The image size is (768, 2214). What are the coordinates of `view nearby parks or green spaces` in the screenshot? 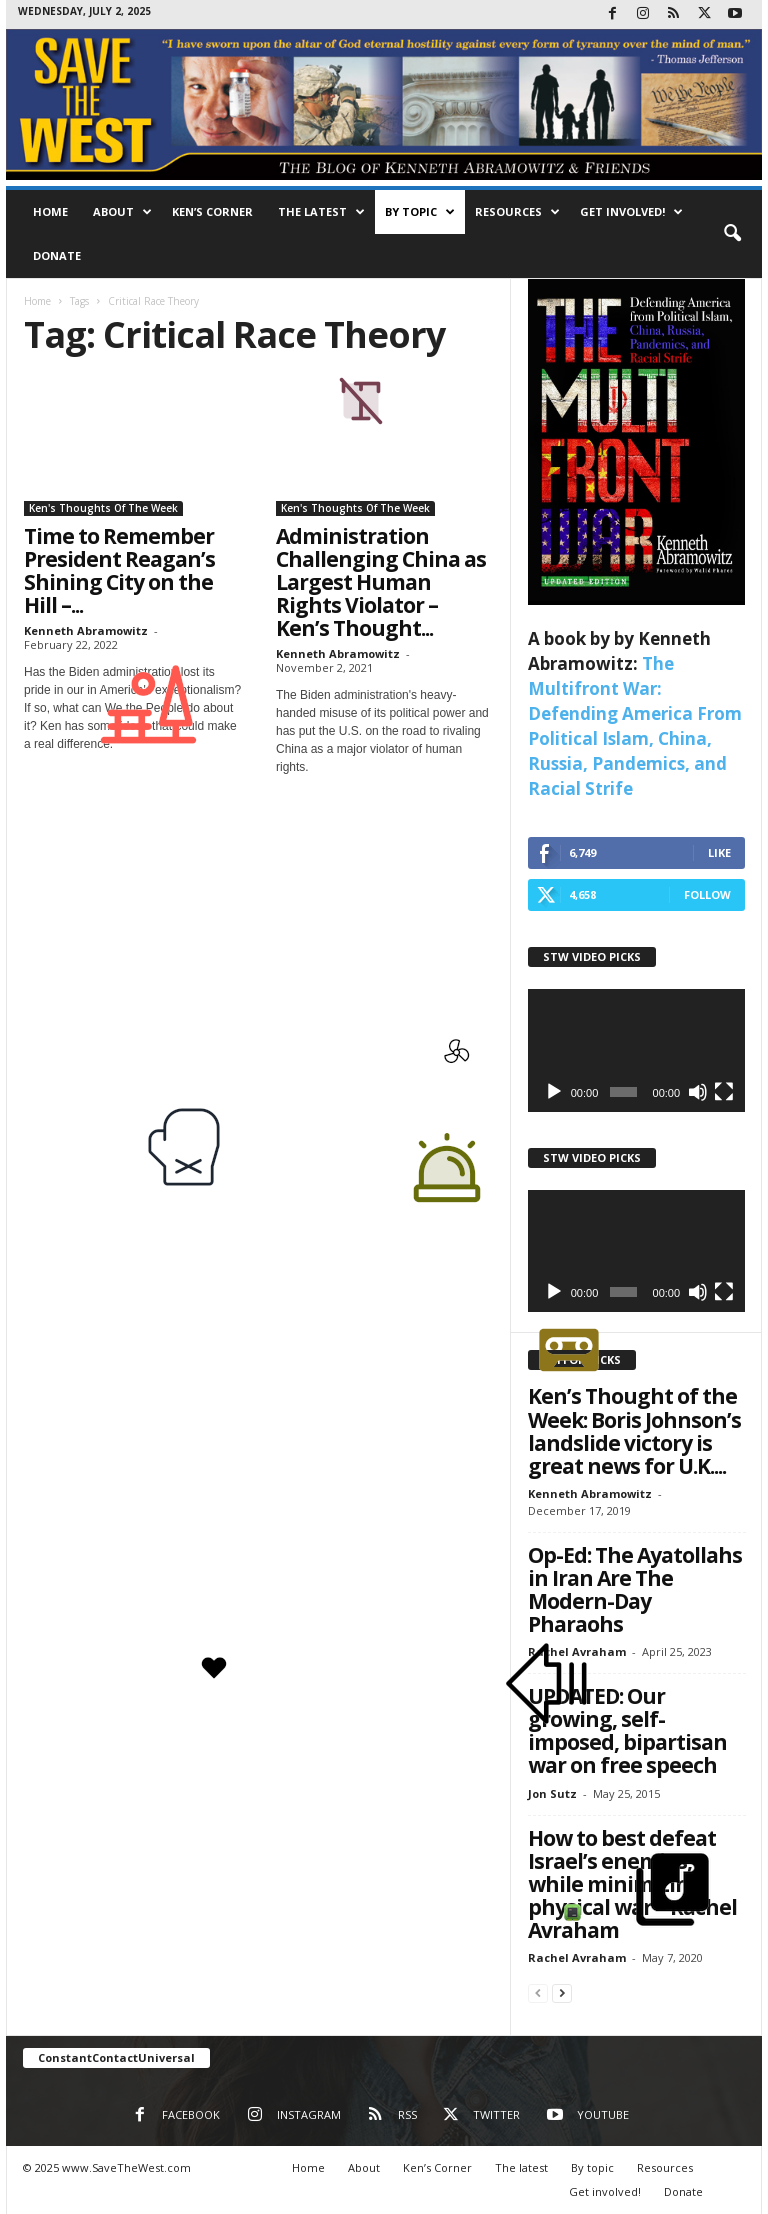 It's located at (148, 709).